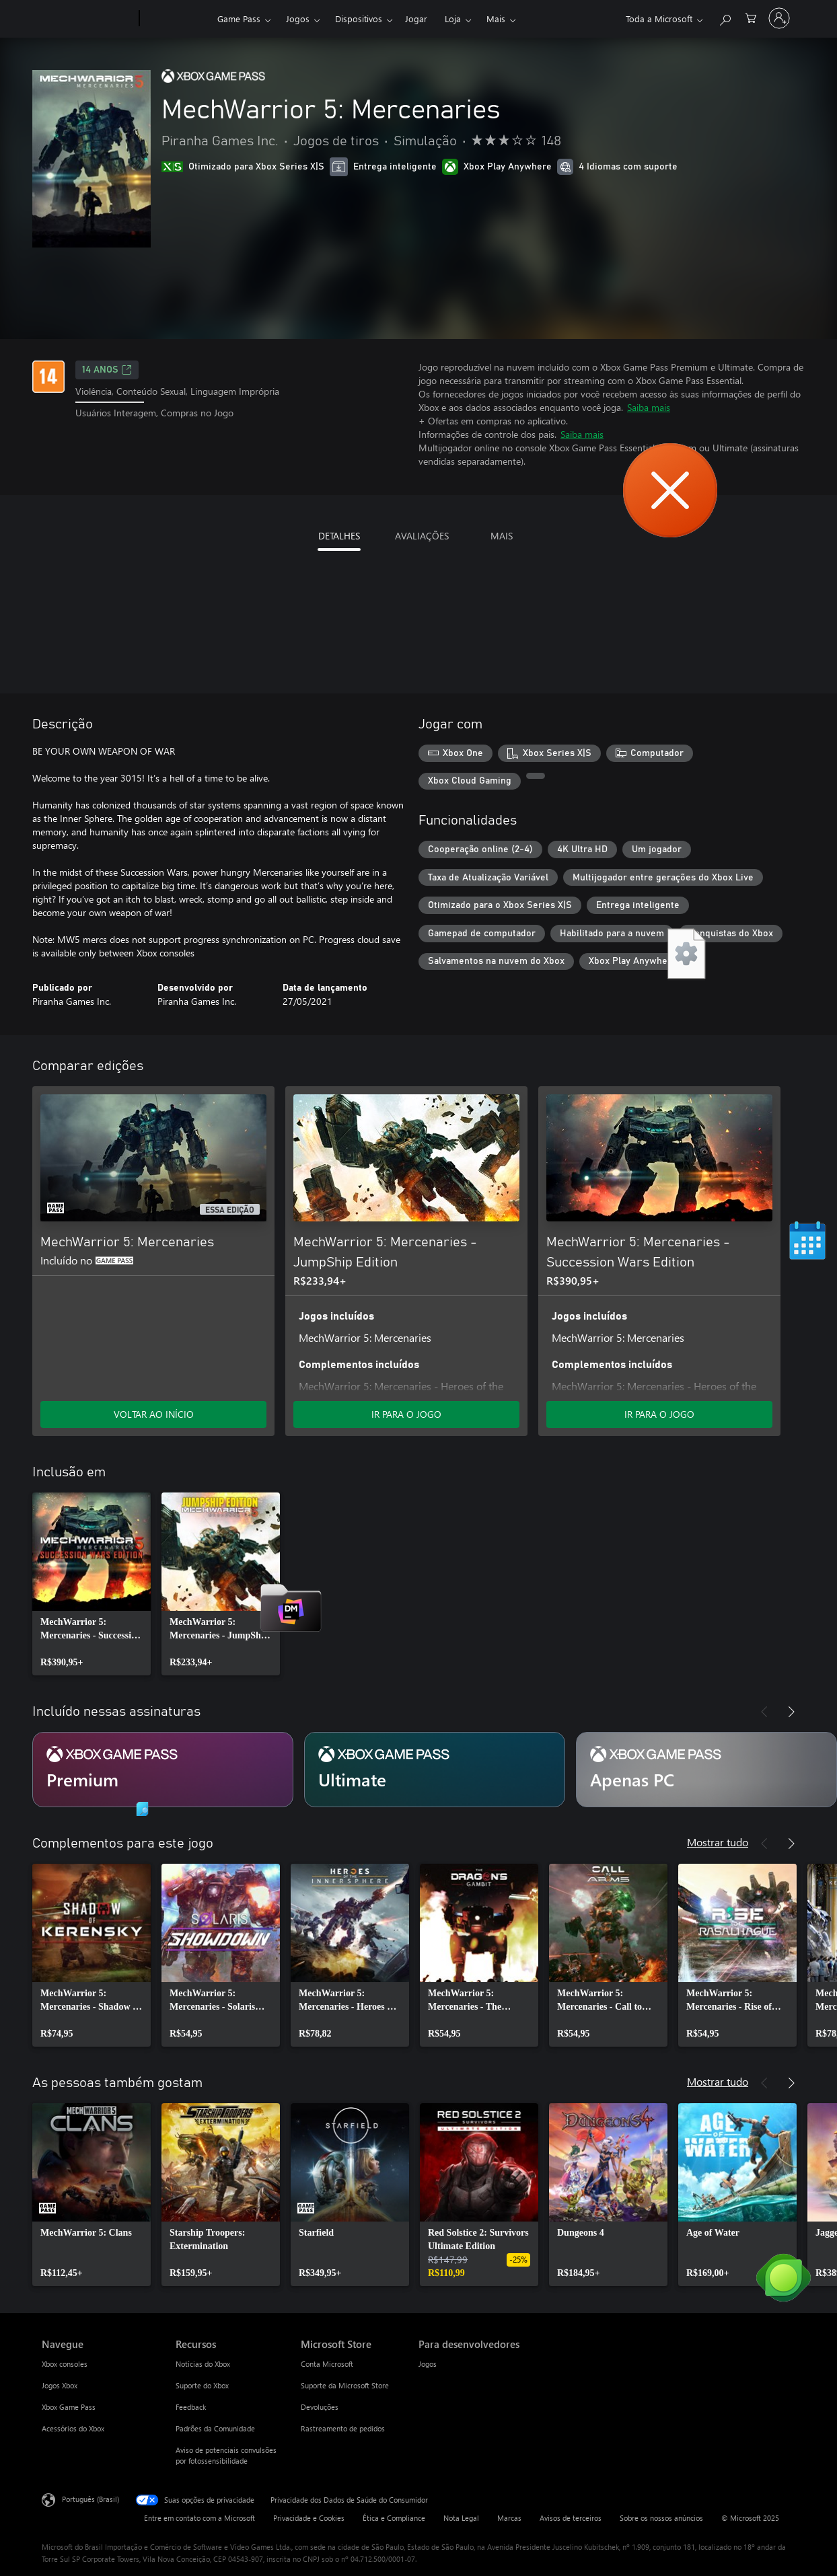  What do you see at coordinates (807, 1242) in the screenshot?
I see `open the calendar app` at bounding box center [807, 1242].